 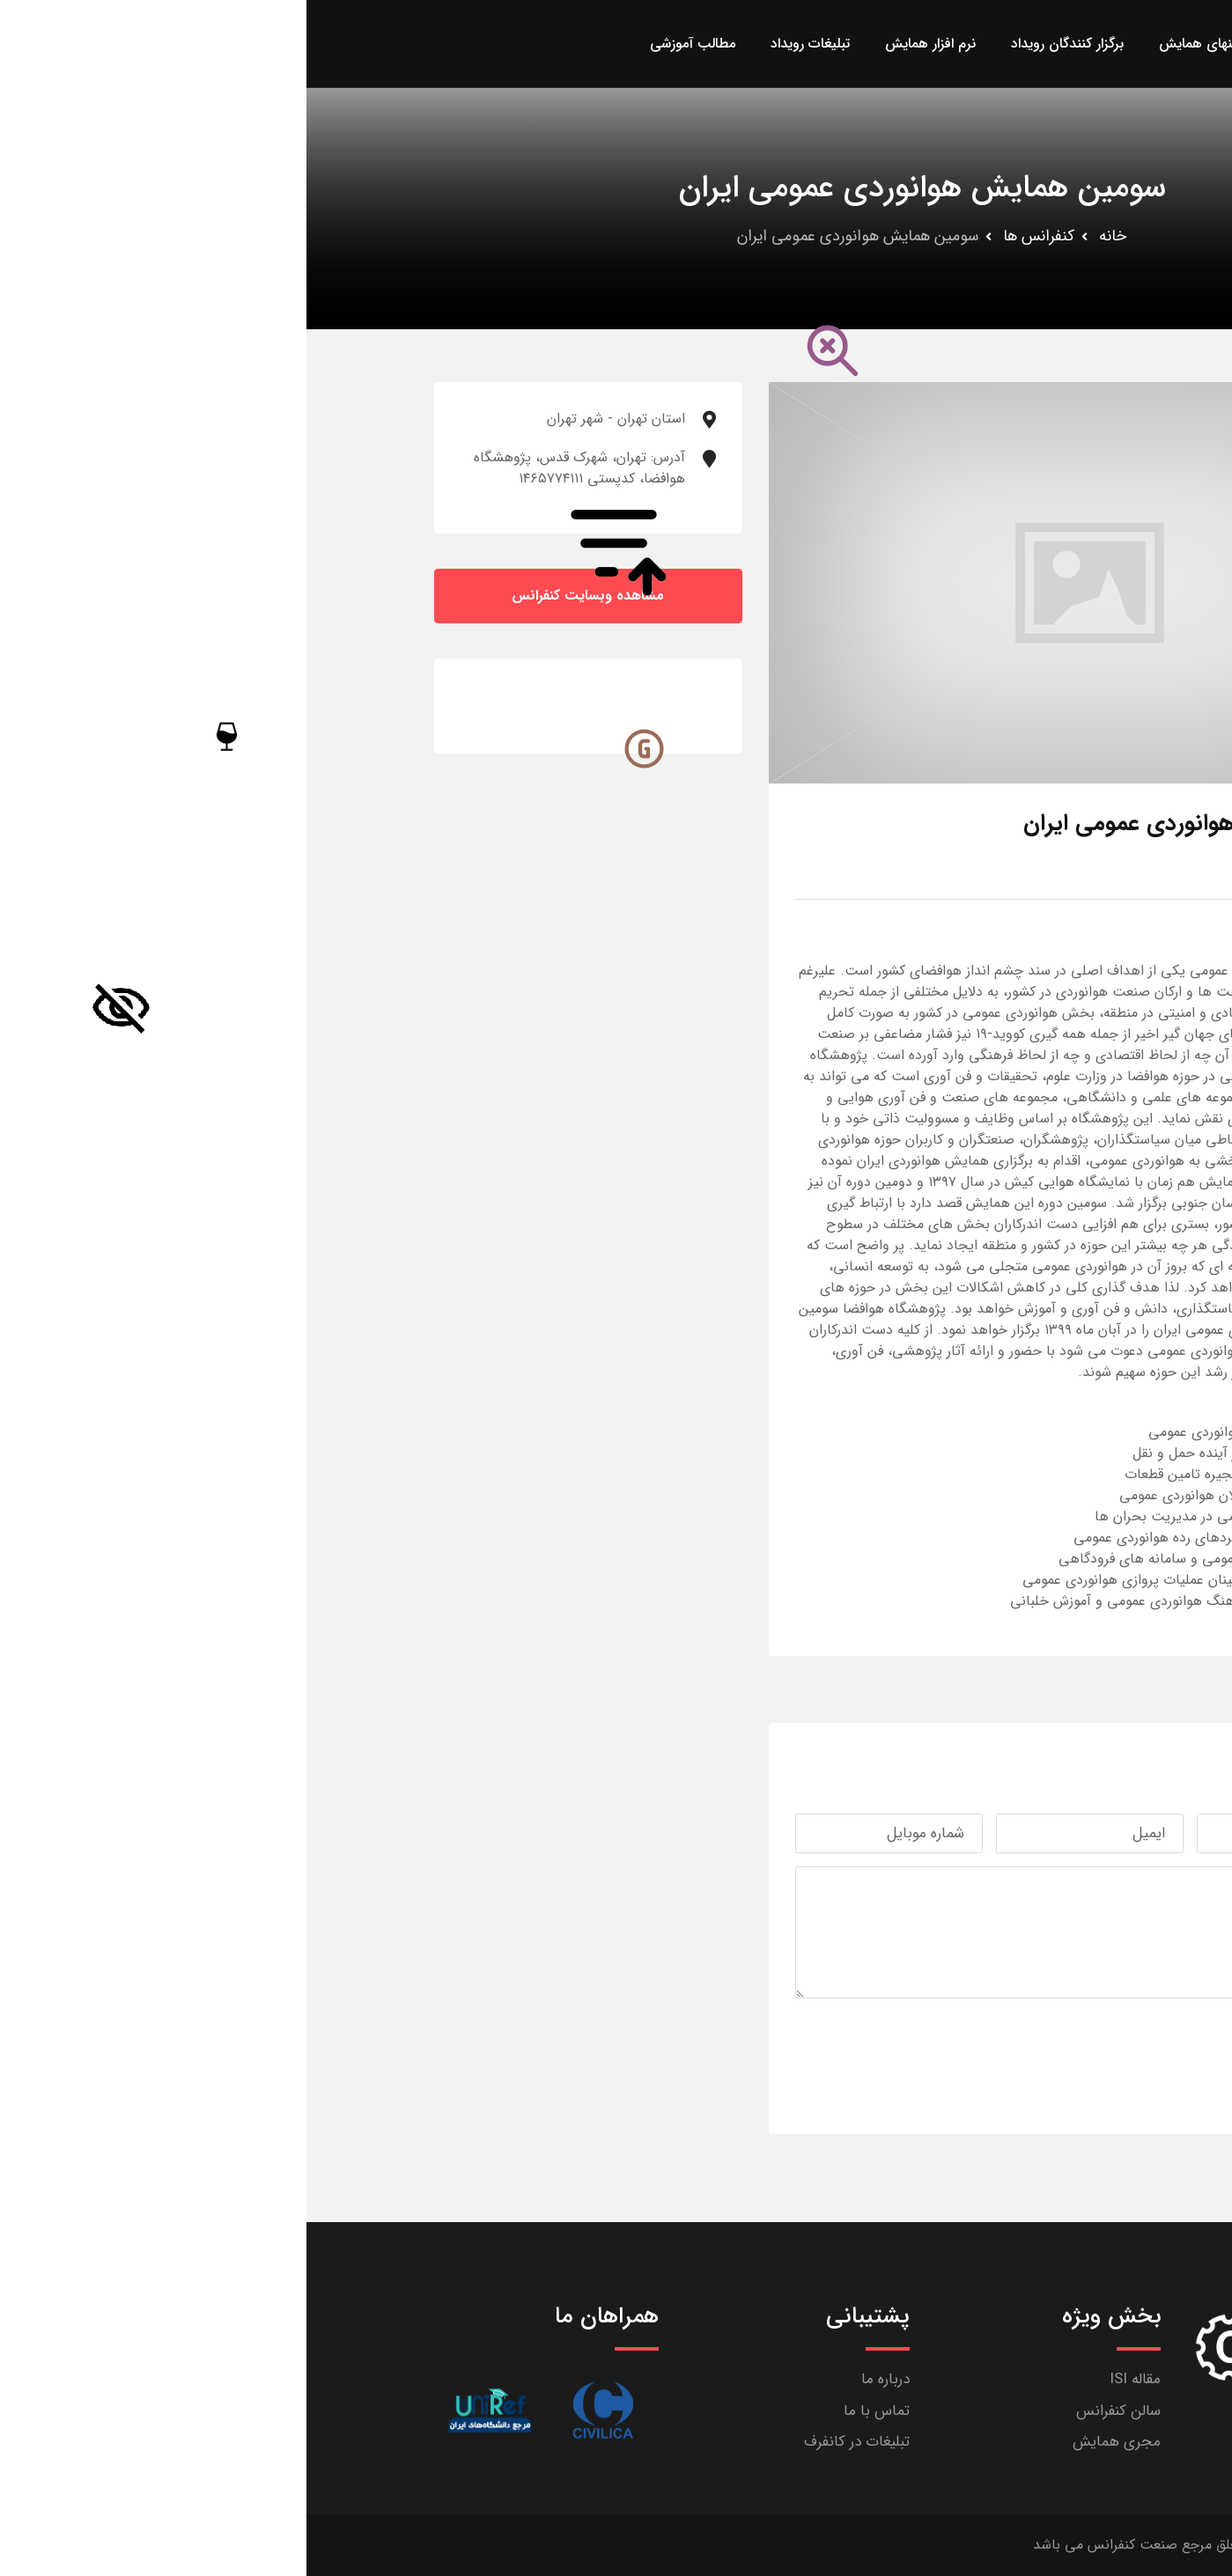 I want to click on hide password or sensitive content, so click(x=121, y=1008).